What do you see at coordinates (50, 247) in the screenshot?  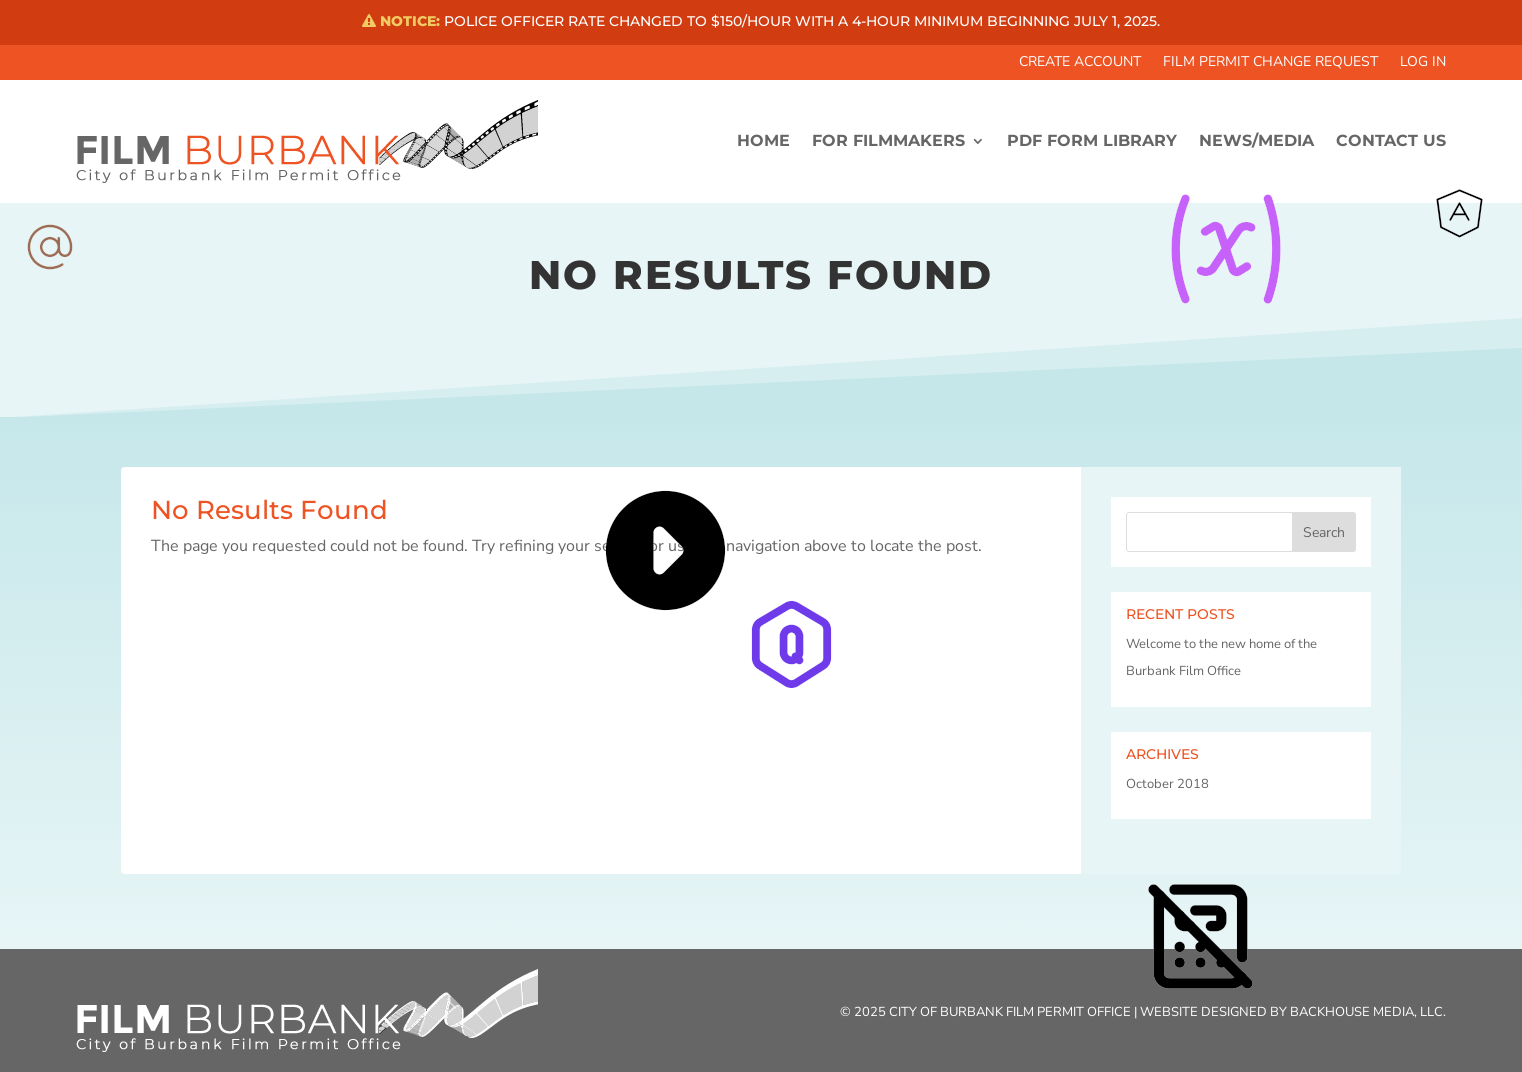 I see `enter or view email address` at bounding box center [50, 247].